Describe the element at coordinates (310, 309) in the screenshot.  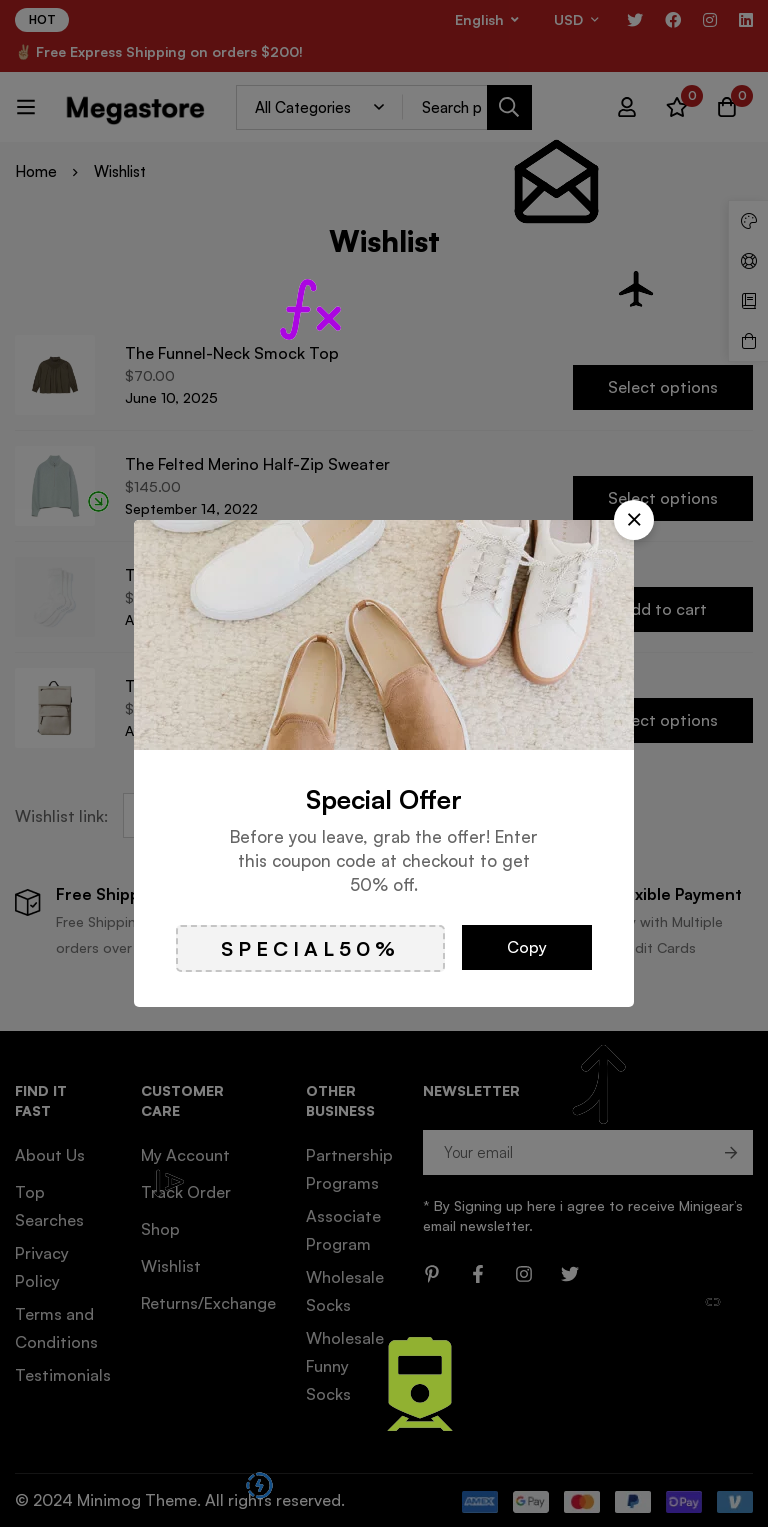
I see `insert a mathematical function or formula` at that location.